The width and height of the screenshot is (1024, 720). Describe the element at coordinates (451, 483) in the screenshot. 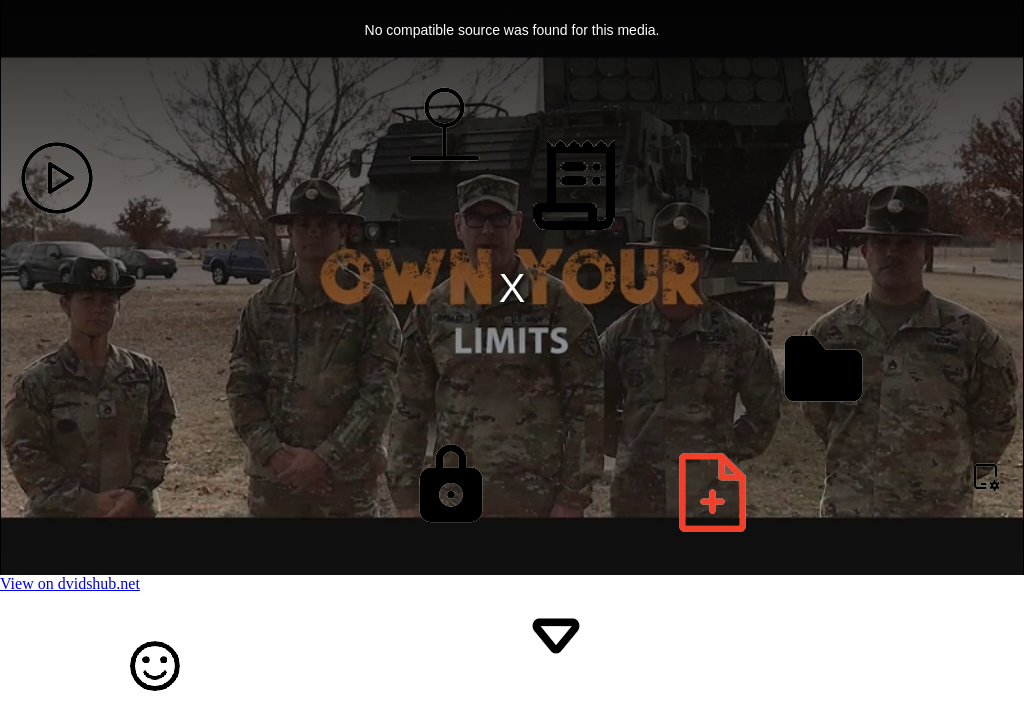

I see `lock or secure this item` at that location.